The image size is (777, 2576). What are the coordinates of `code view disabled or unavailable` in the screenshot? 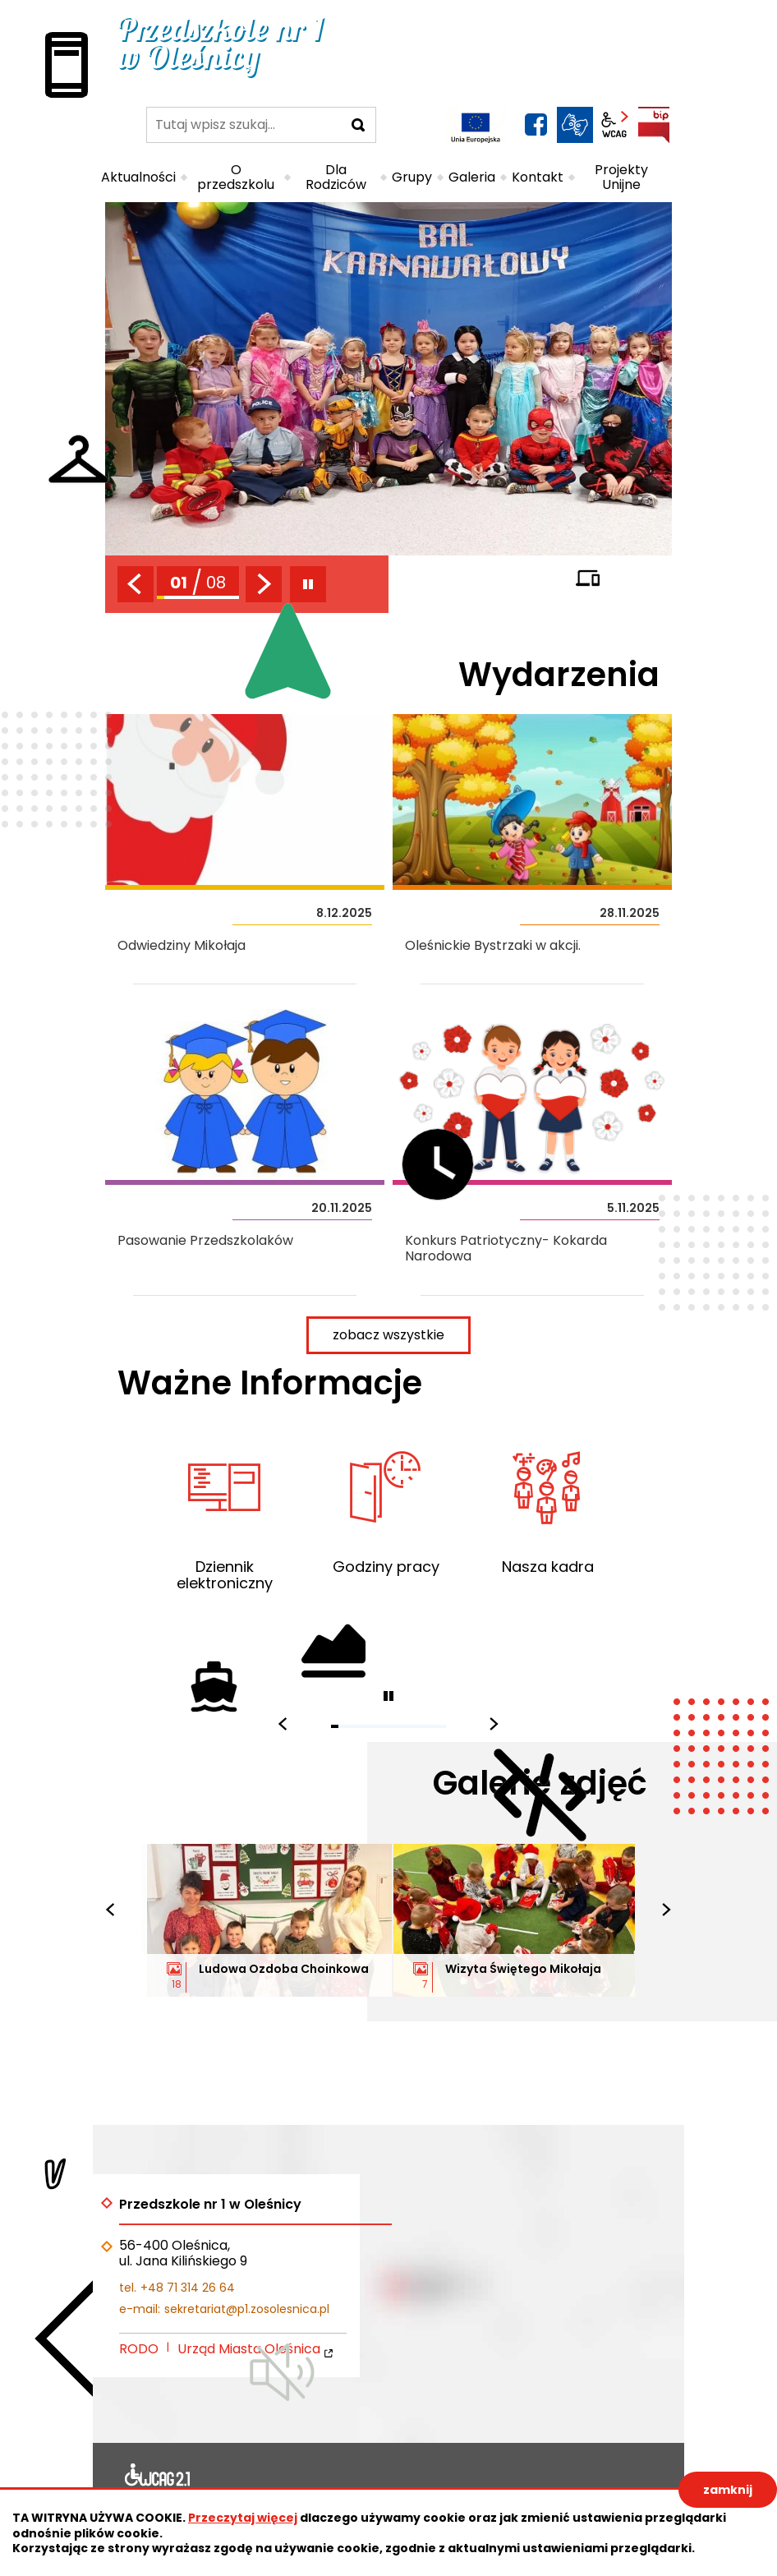 It's located at (540, 1795).